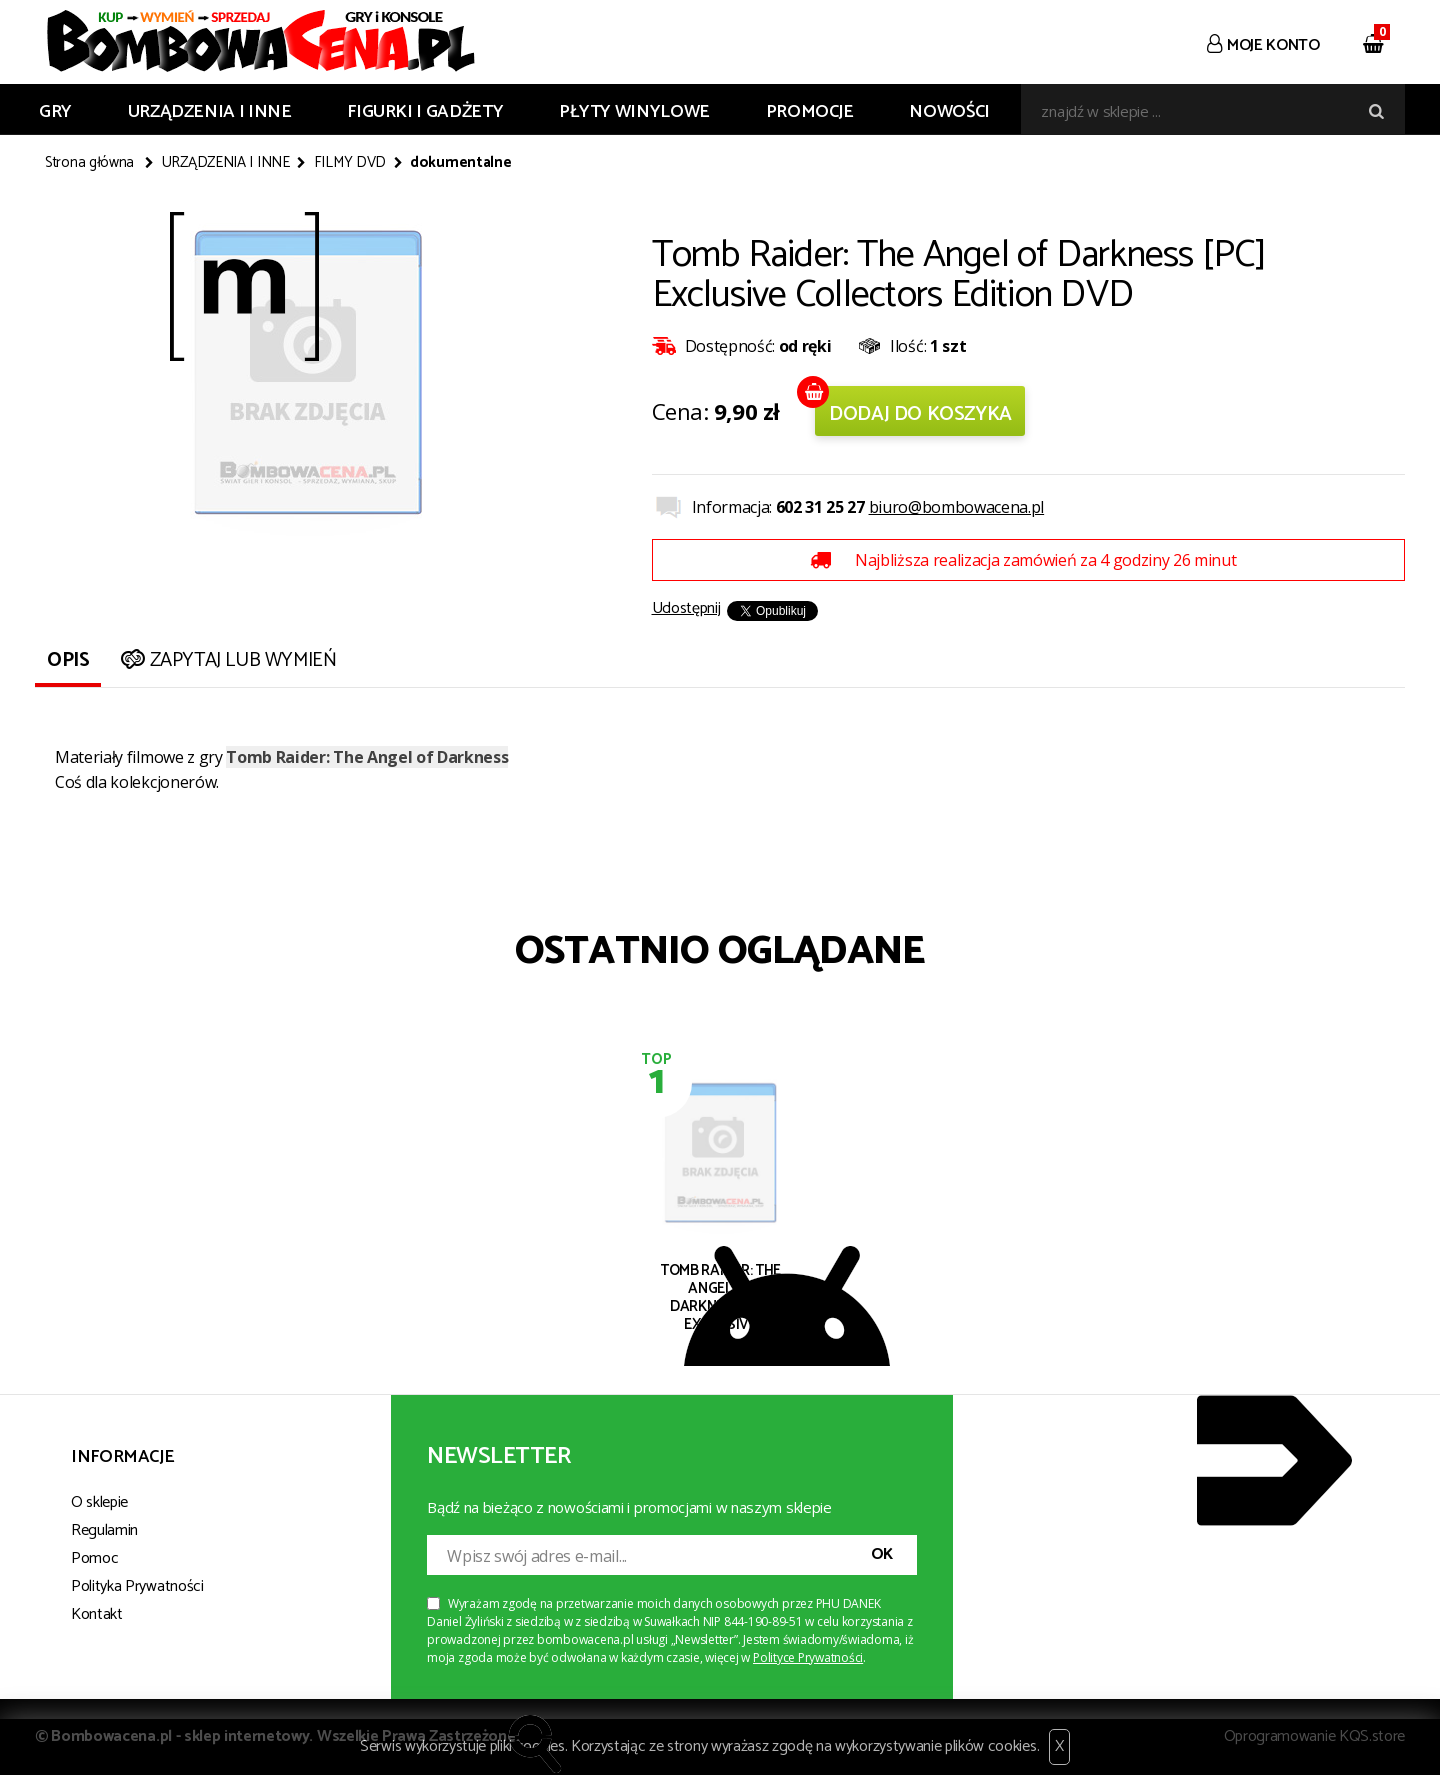 The height and width of the screenshot is (1775, 1440). I want to click on android operating system logo, so click(787, 1306).